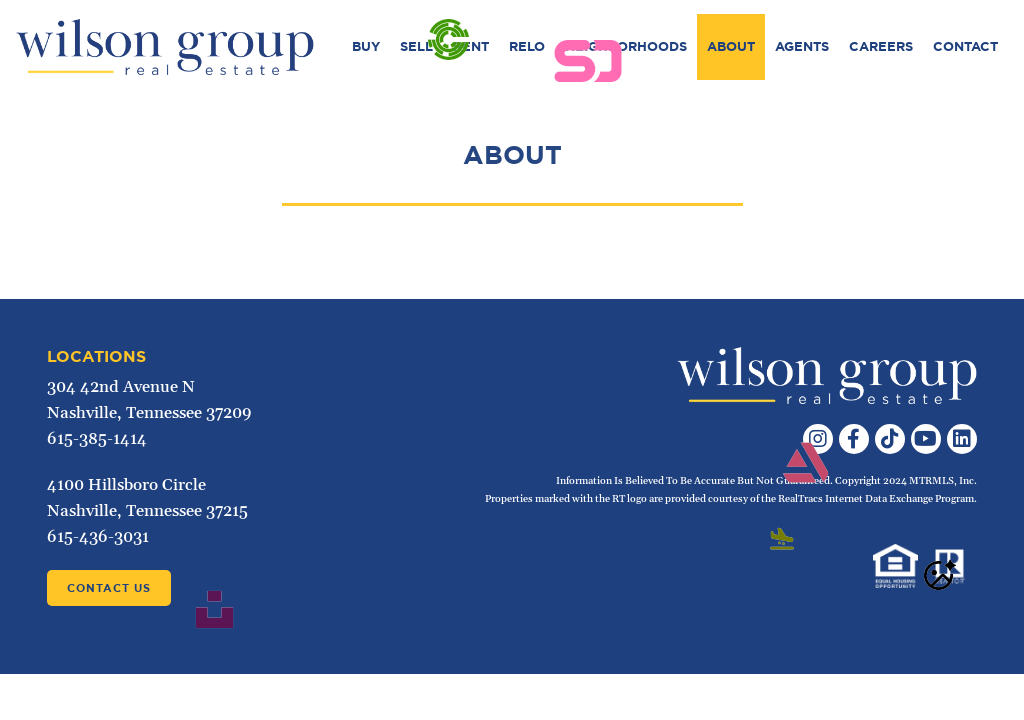 This screenshot has width=1024, height=720. I want to click on generate AI-enhanced image, so click(938, 575).